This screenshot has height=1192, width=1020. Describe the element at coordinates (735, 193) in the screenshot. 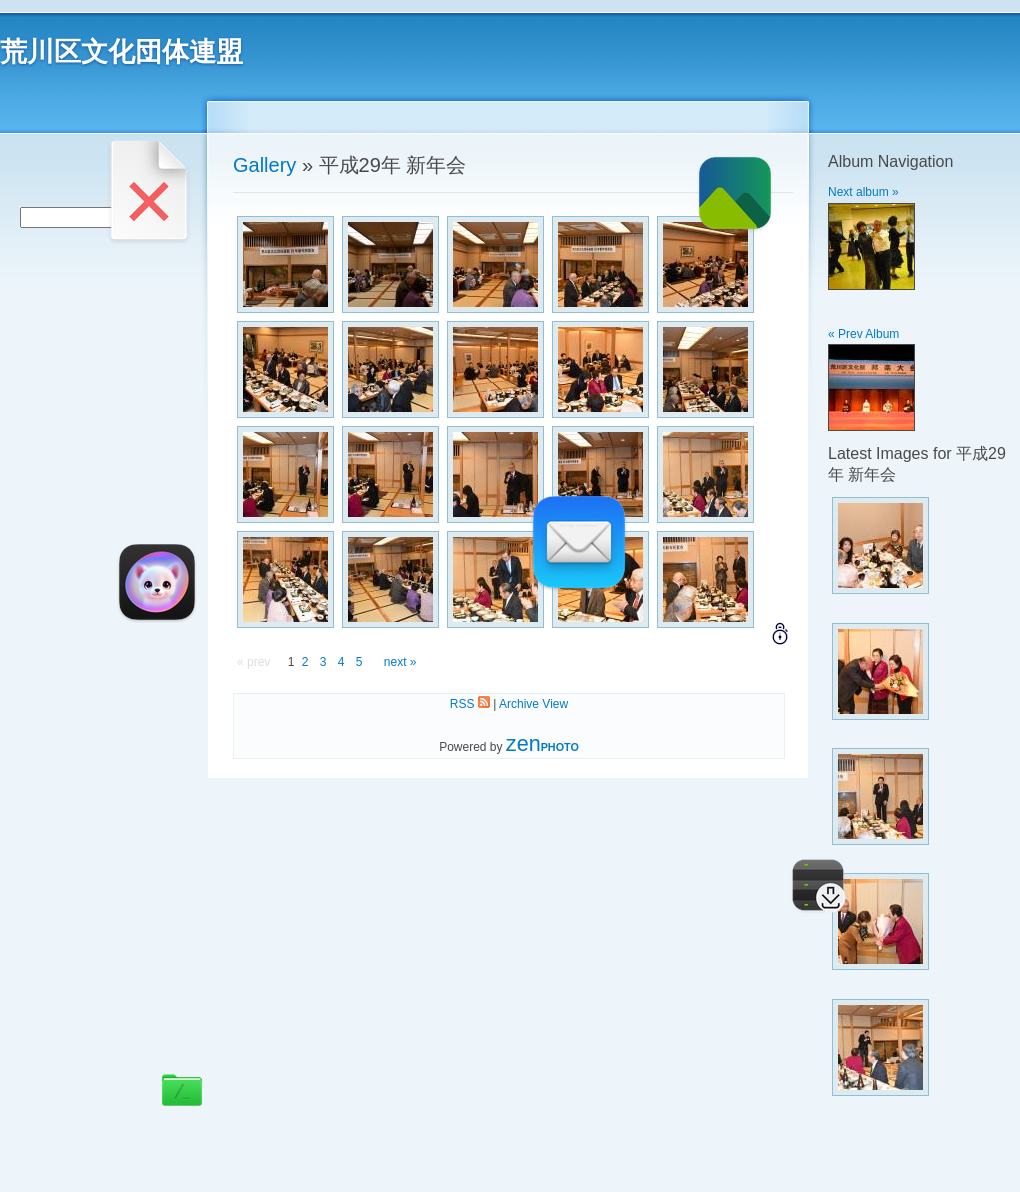

I see `open xpano panorama stitching app` at that location.